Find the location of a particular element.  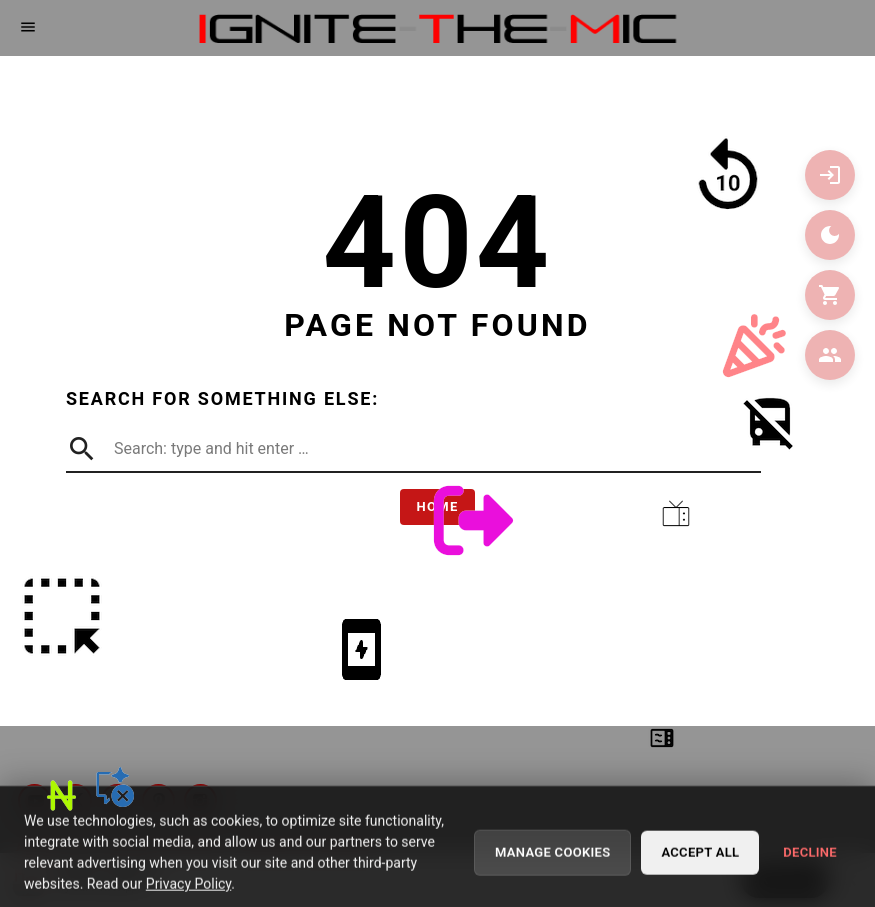

indicates Nigerian naira currency is located at coordinates (61, 795).